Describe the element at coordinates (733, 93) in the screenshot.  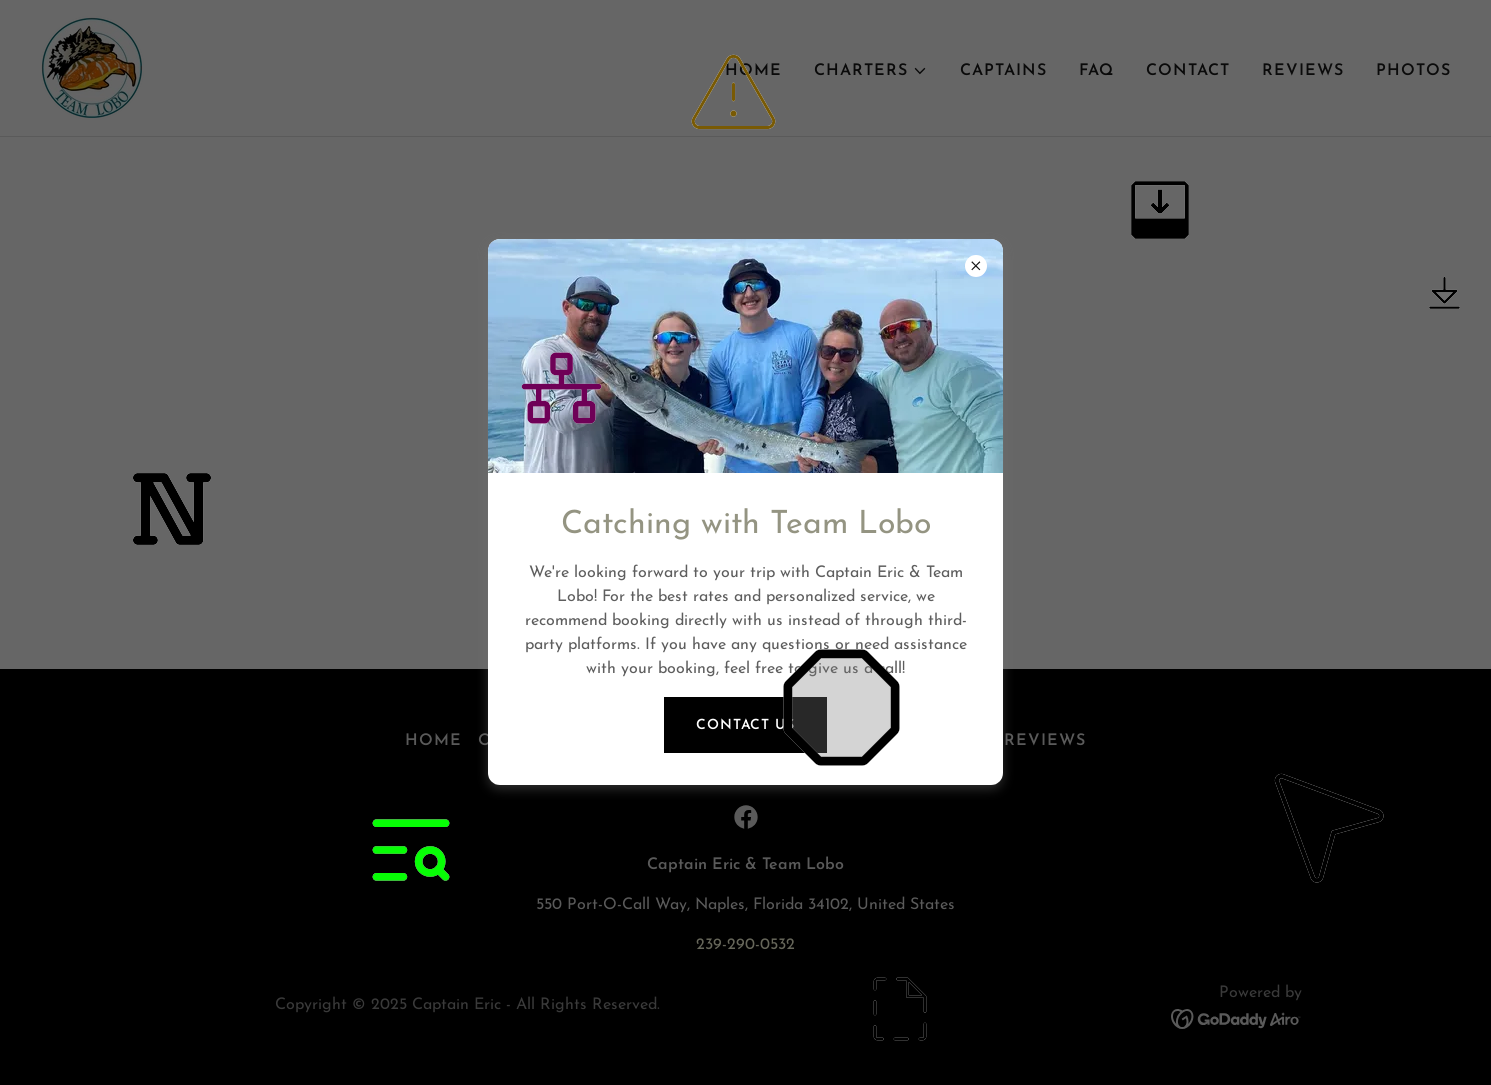
I see `indicates a warning or caution state` at that location.